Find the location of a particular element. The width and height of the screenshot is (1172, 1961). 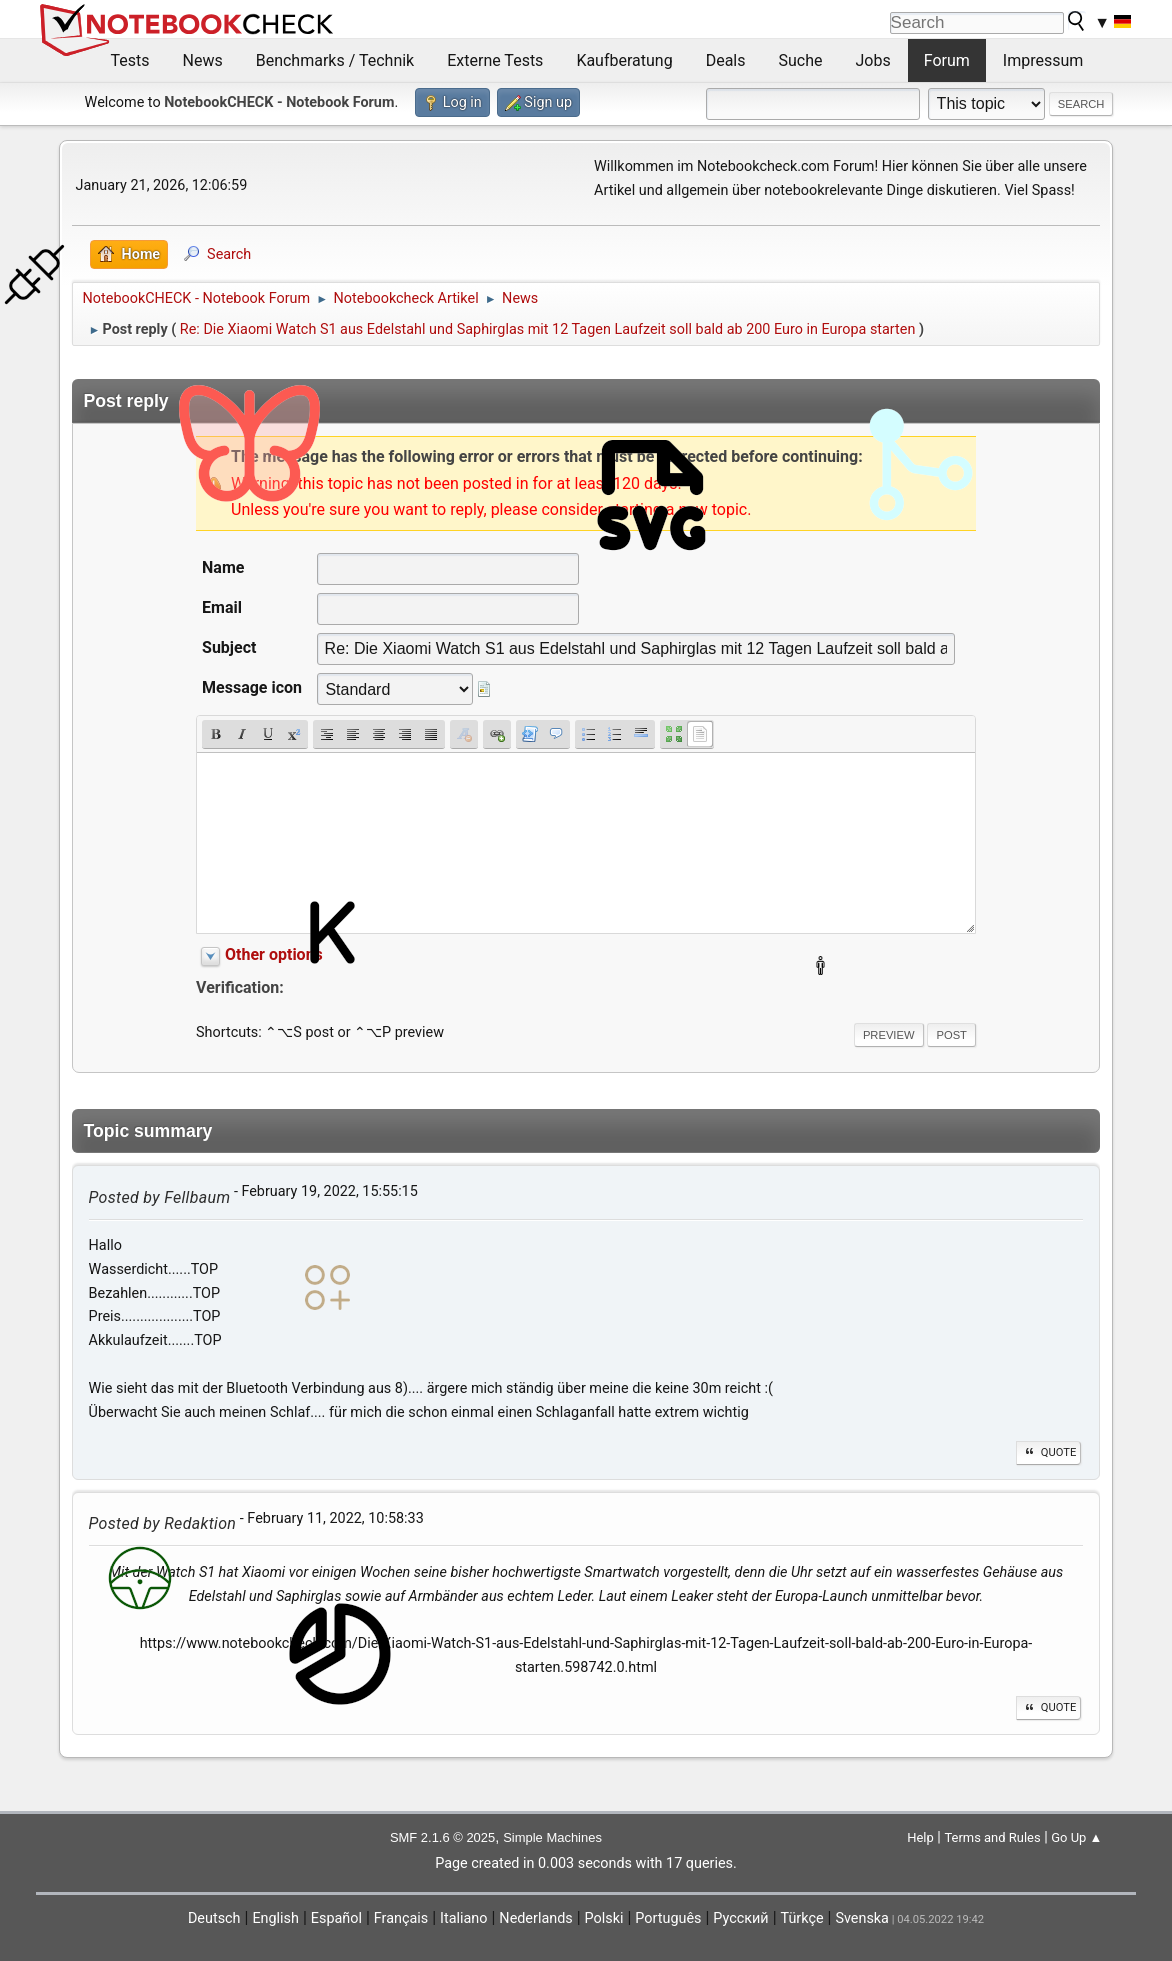

open an SVG file is located at coordinates (652, 499).